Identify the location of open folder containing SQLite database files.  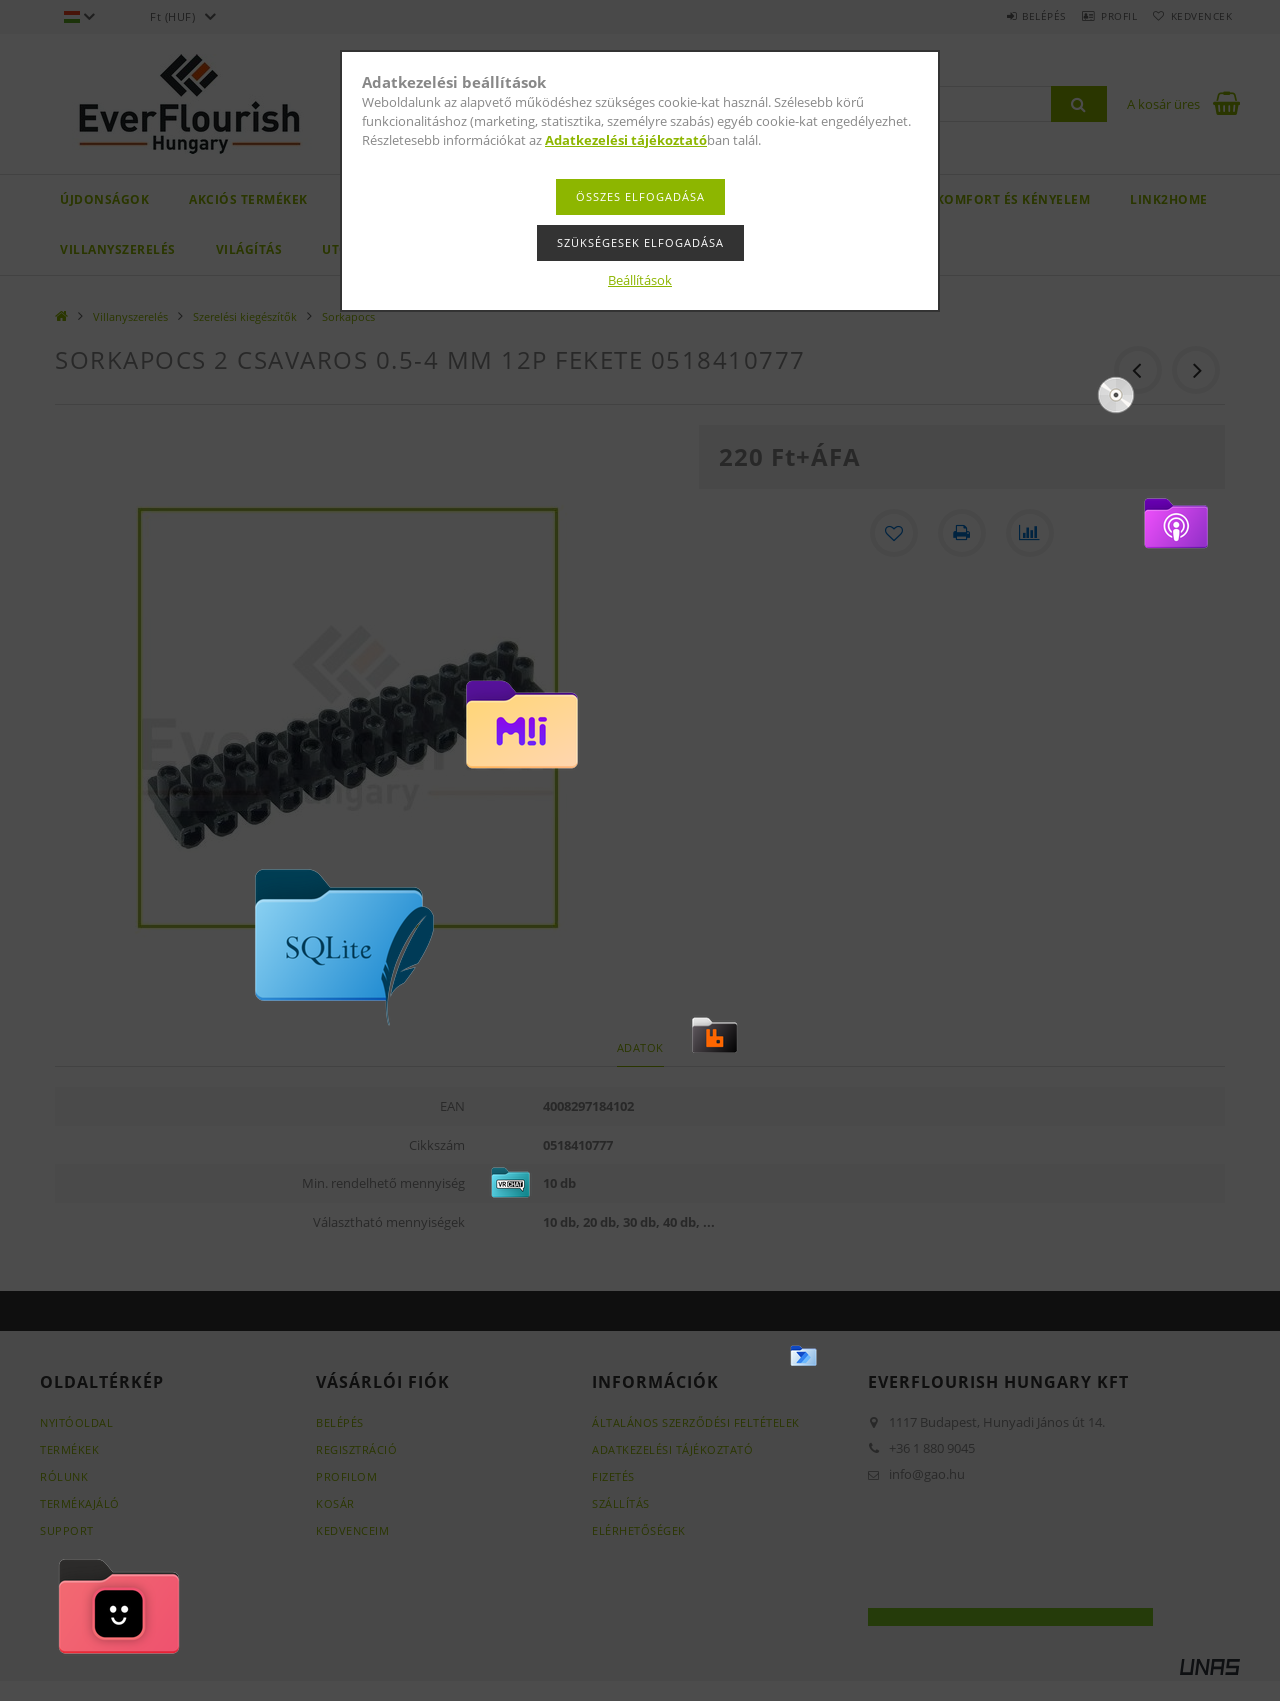
(338, 939).